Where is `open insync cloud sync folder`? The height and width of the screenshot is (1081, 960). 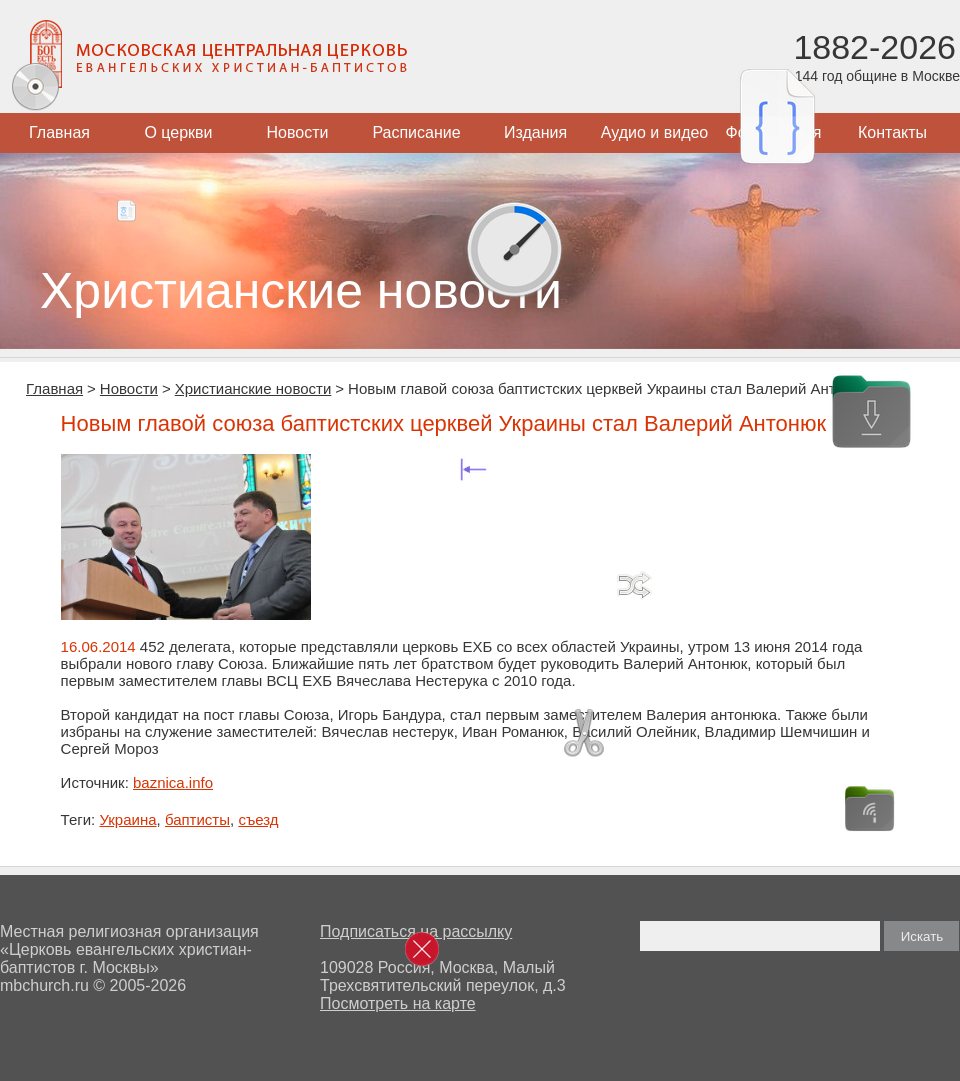 open insync cloud sync folder is located at coordinates (869, 808).